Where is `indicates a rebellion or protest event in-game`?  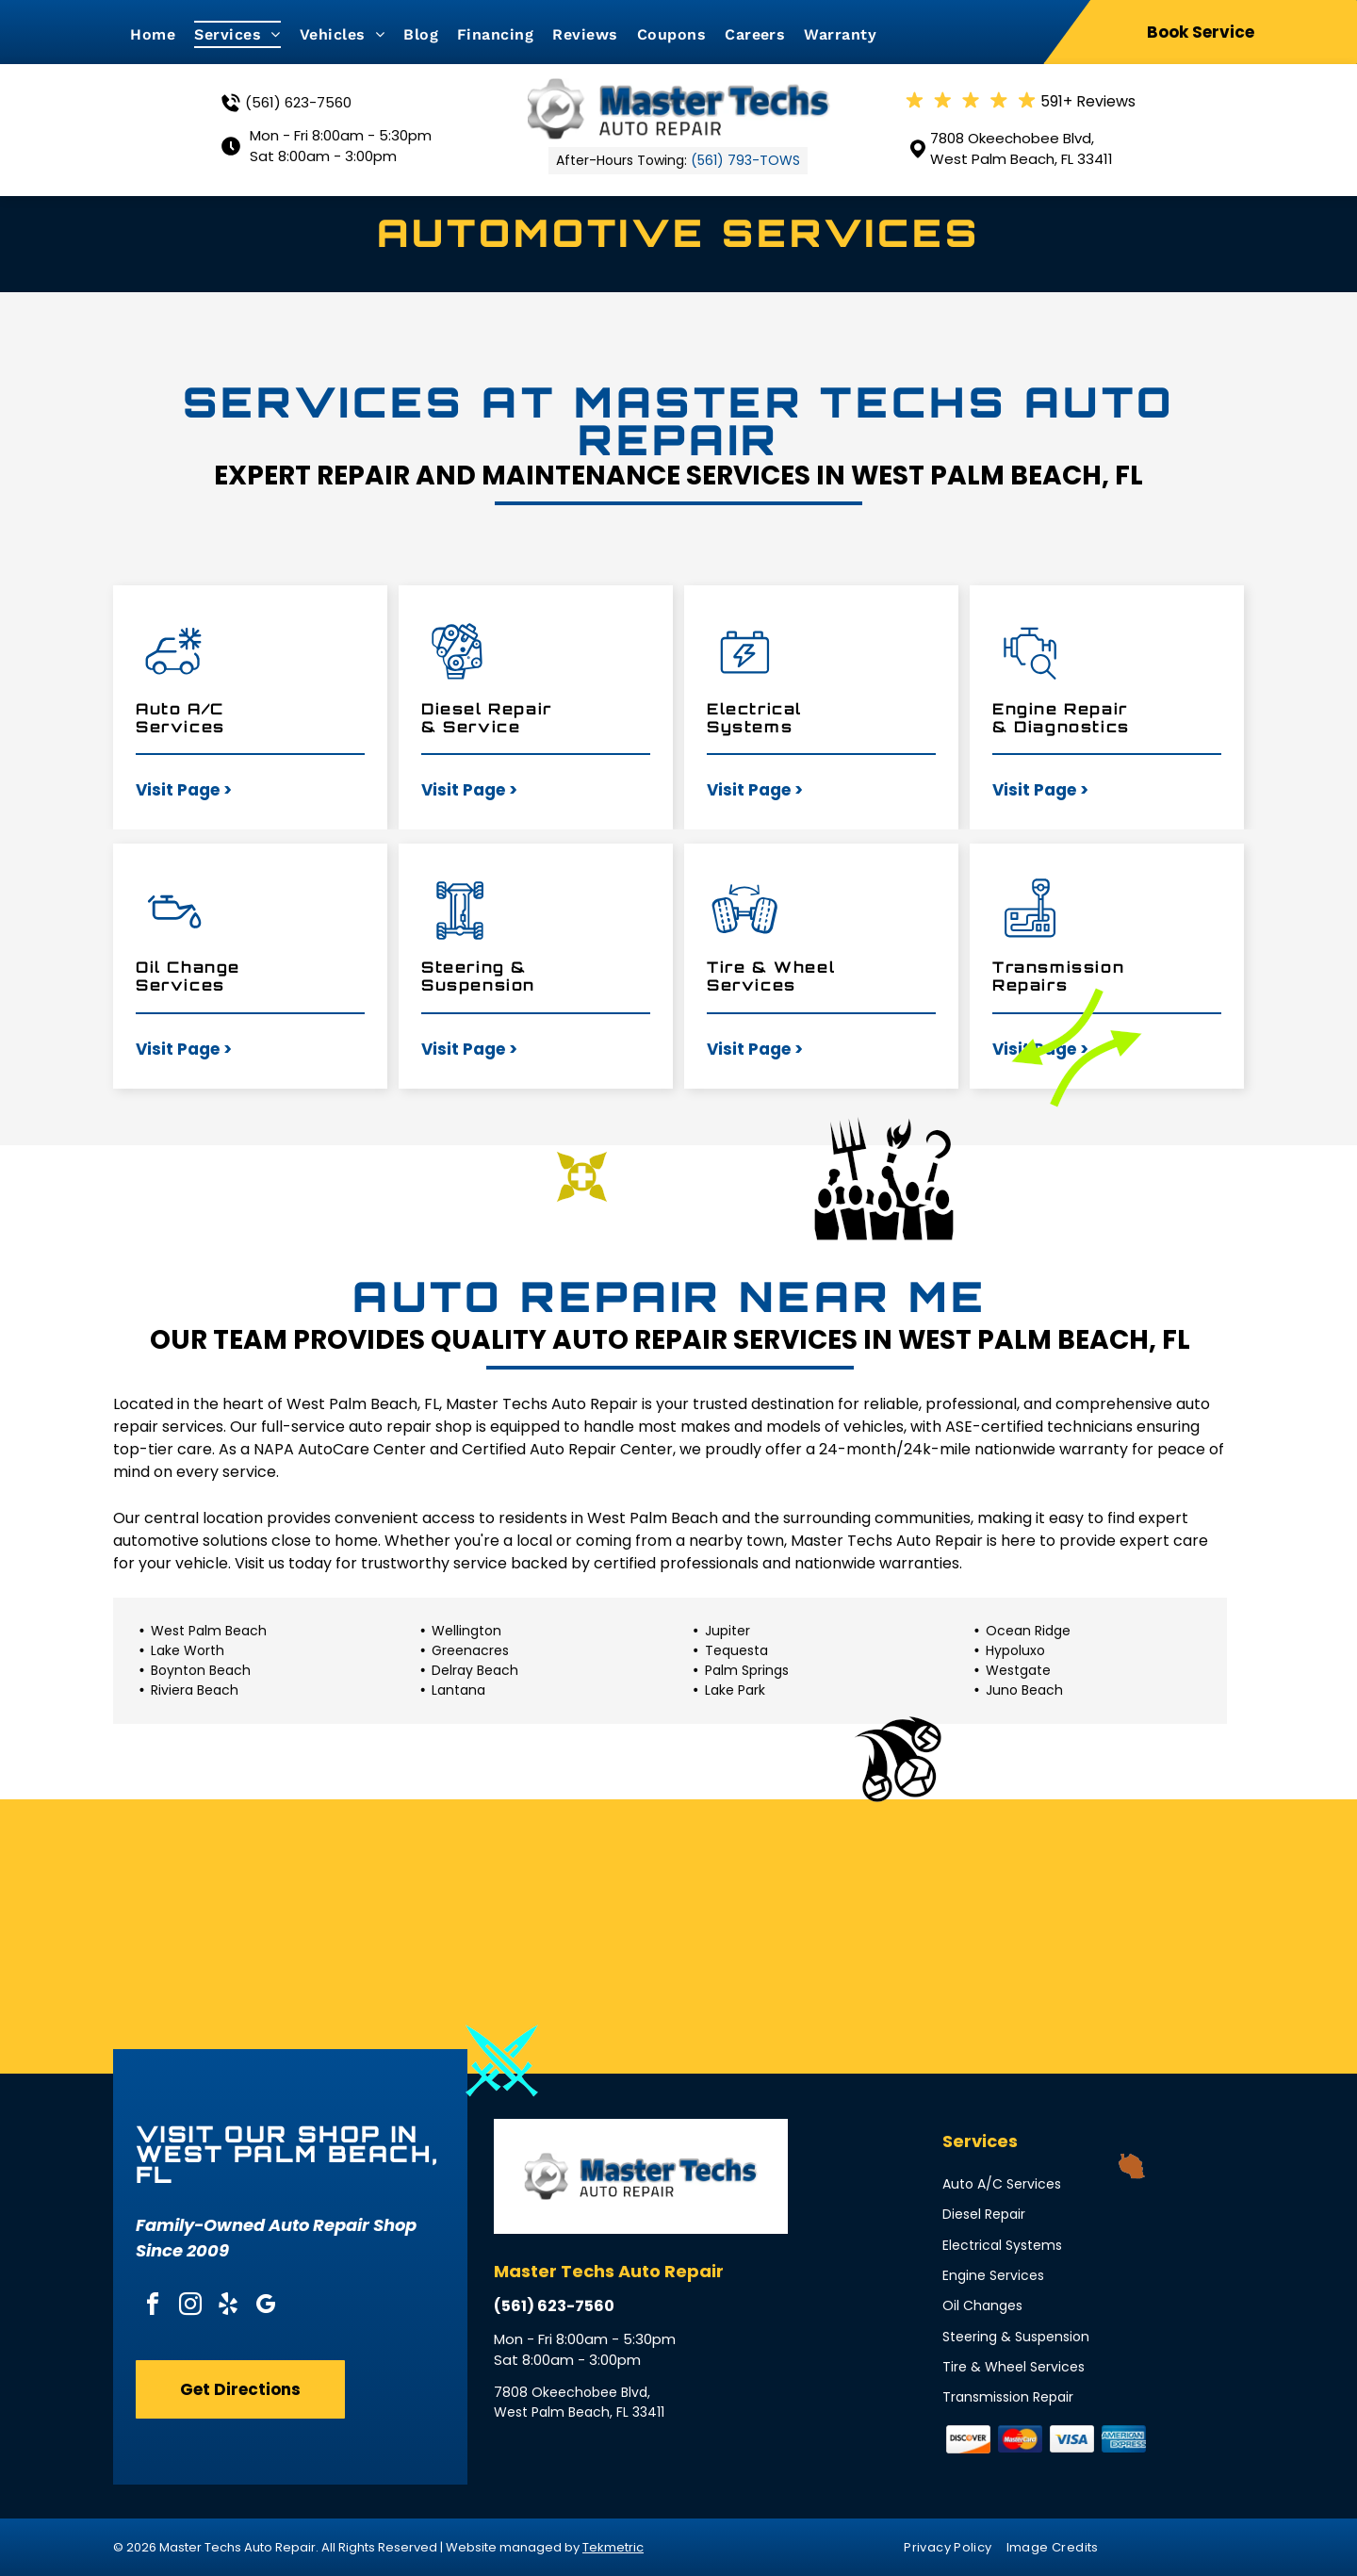
indicates a rebellion or protest event in-game is located at coordinates (884, 1171).